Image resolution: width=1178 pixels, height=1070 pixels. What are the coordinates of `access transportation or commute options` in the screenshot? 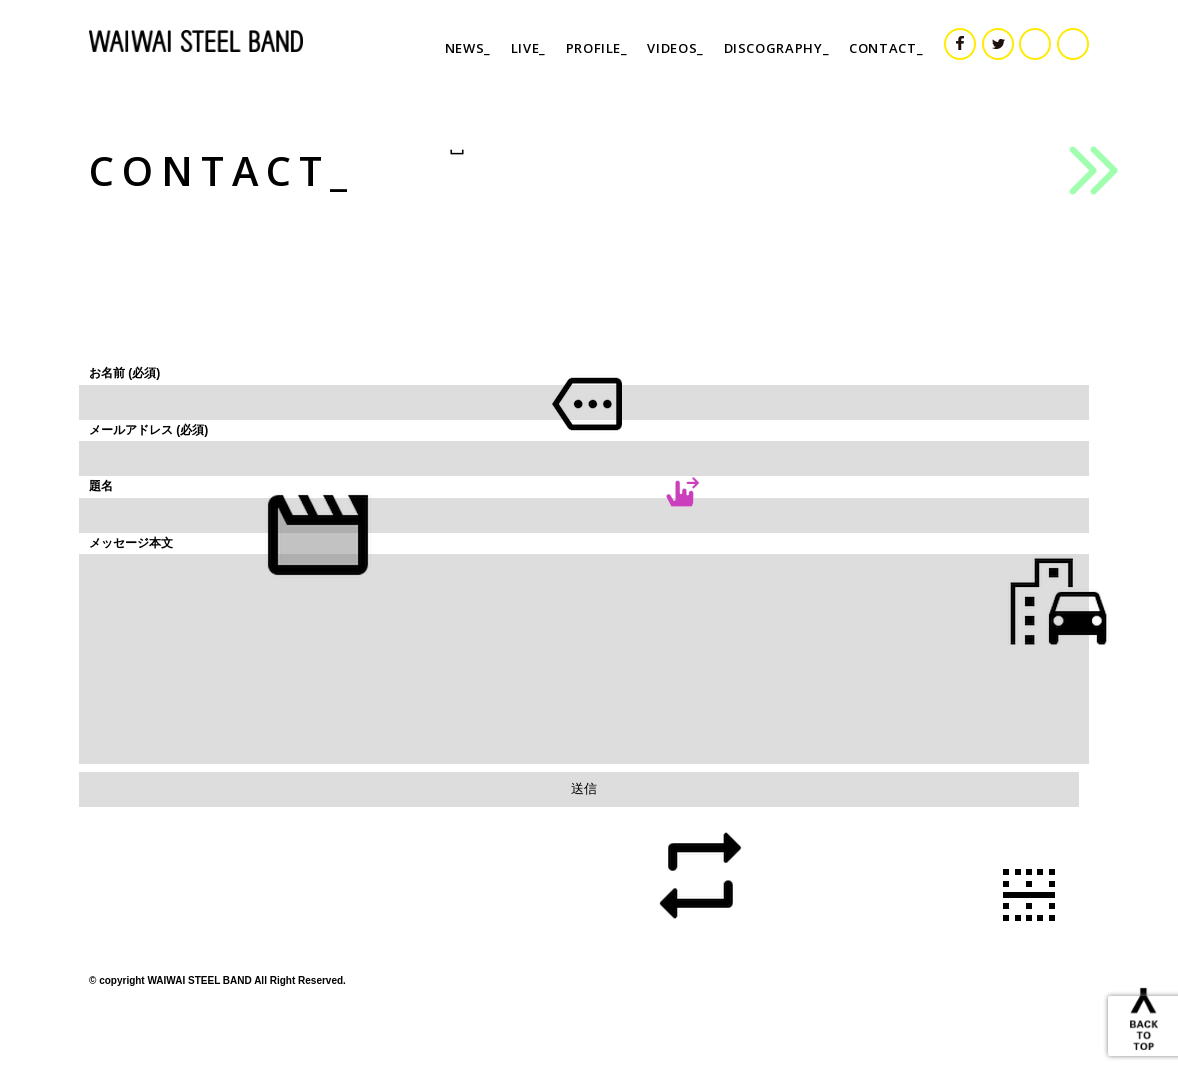 It's located at (1058, 601).